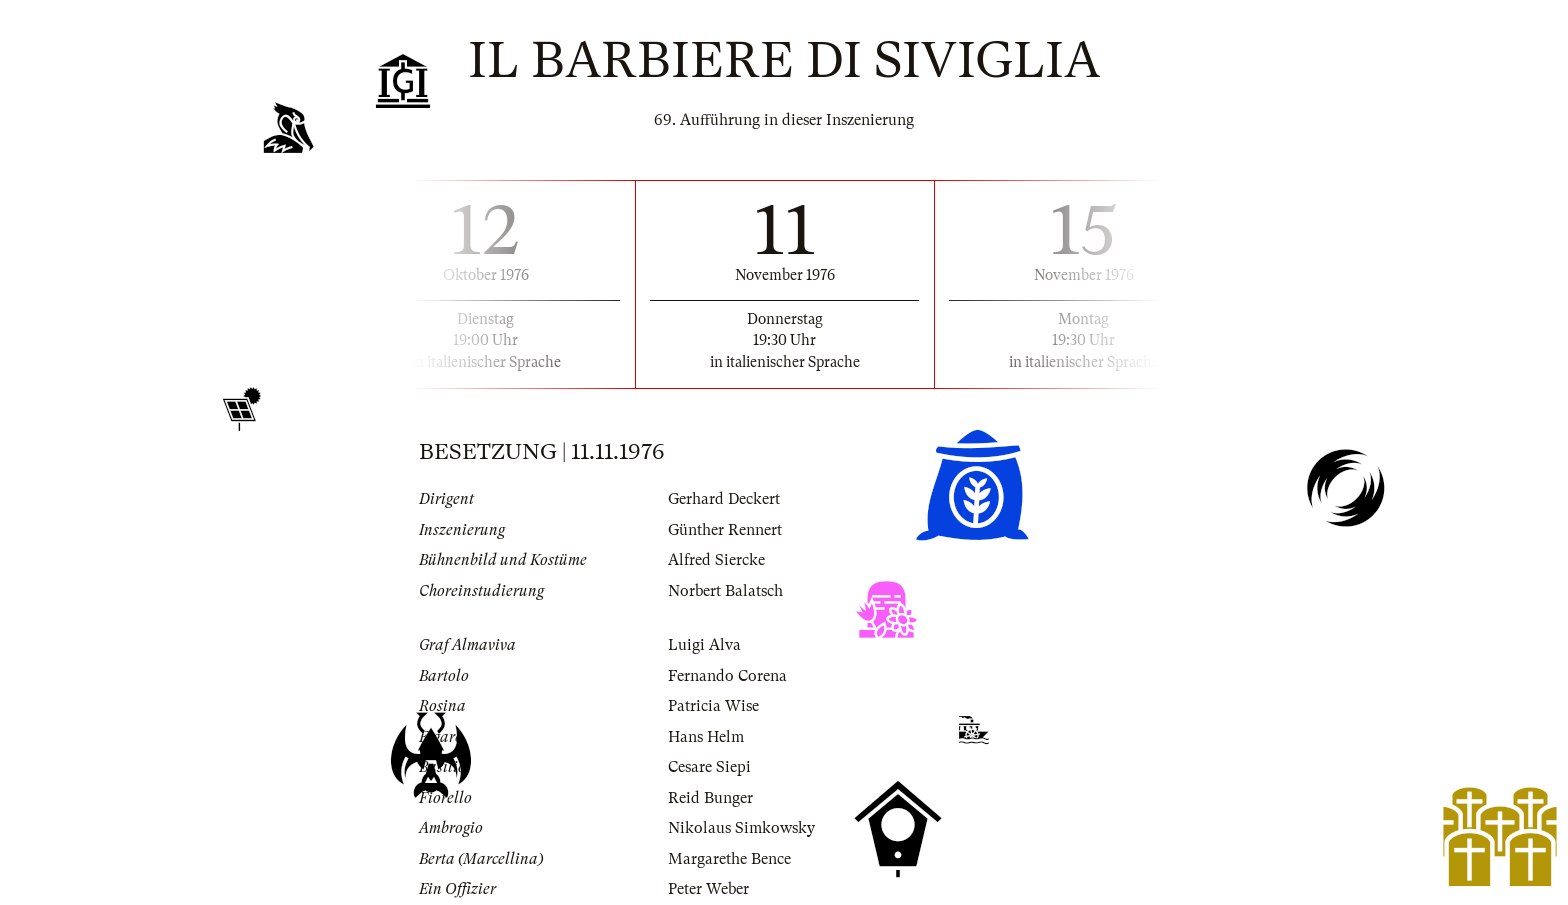 This screenshot has width=1568, height=905. I want to click on flour ingredient in a cooking or recipe app, so click(972, 484).